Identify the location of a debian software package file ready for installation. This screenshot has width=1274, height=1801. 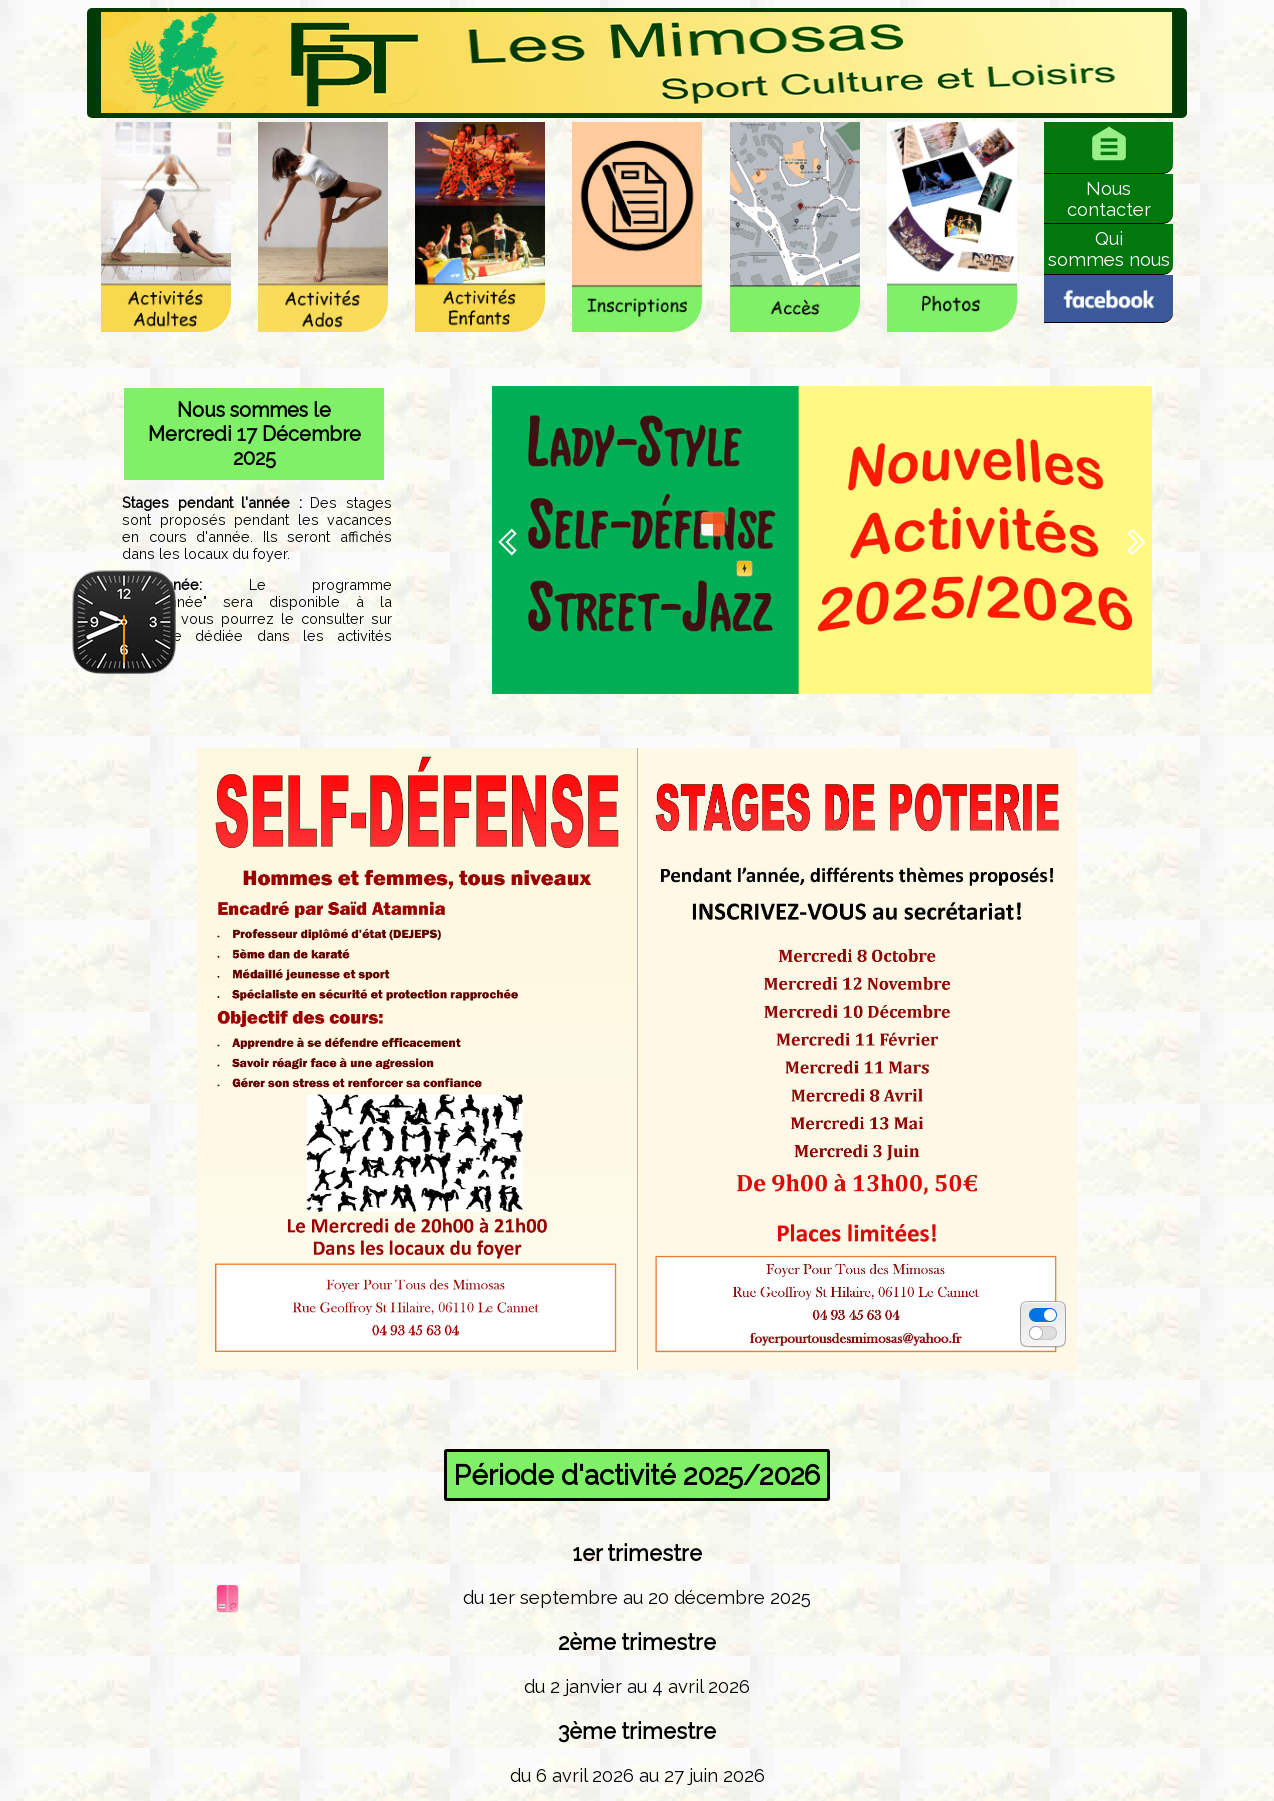
(227, 1598).